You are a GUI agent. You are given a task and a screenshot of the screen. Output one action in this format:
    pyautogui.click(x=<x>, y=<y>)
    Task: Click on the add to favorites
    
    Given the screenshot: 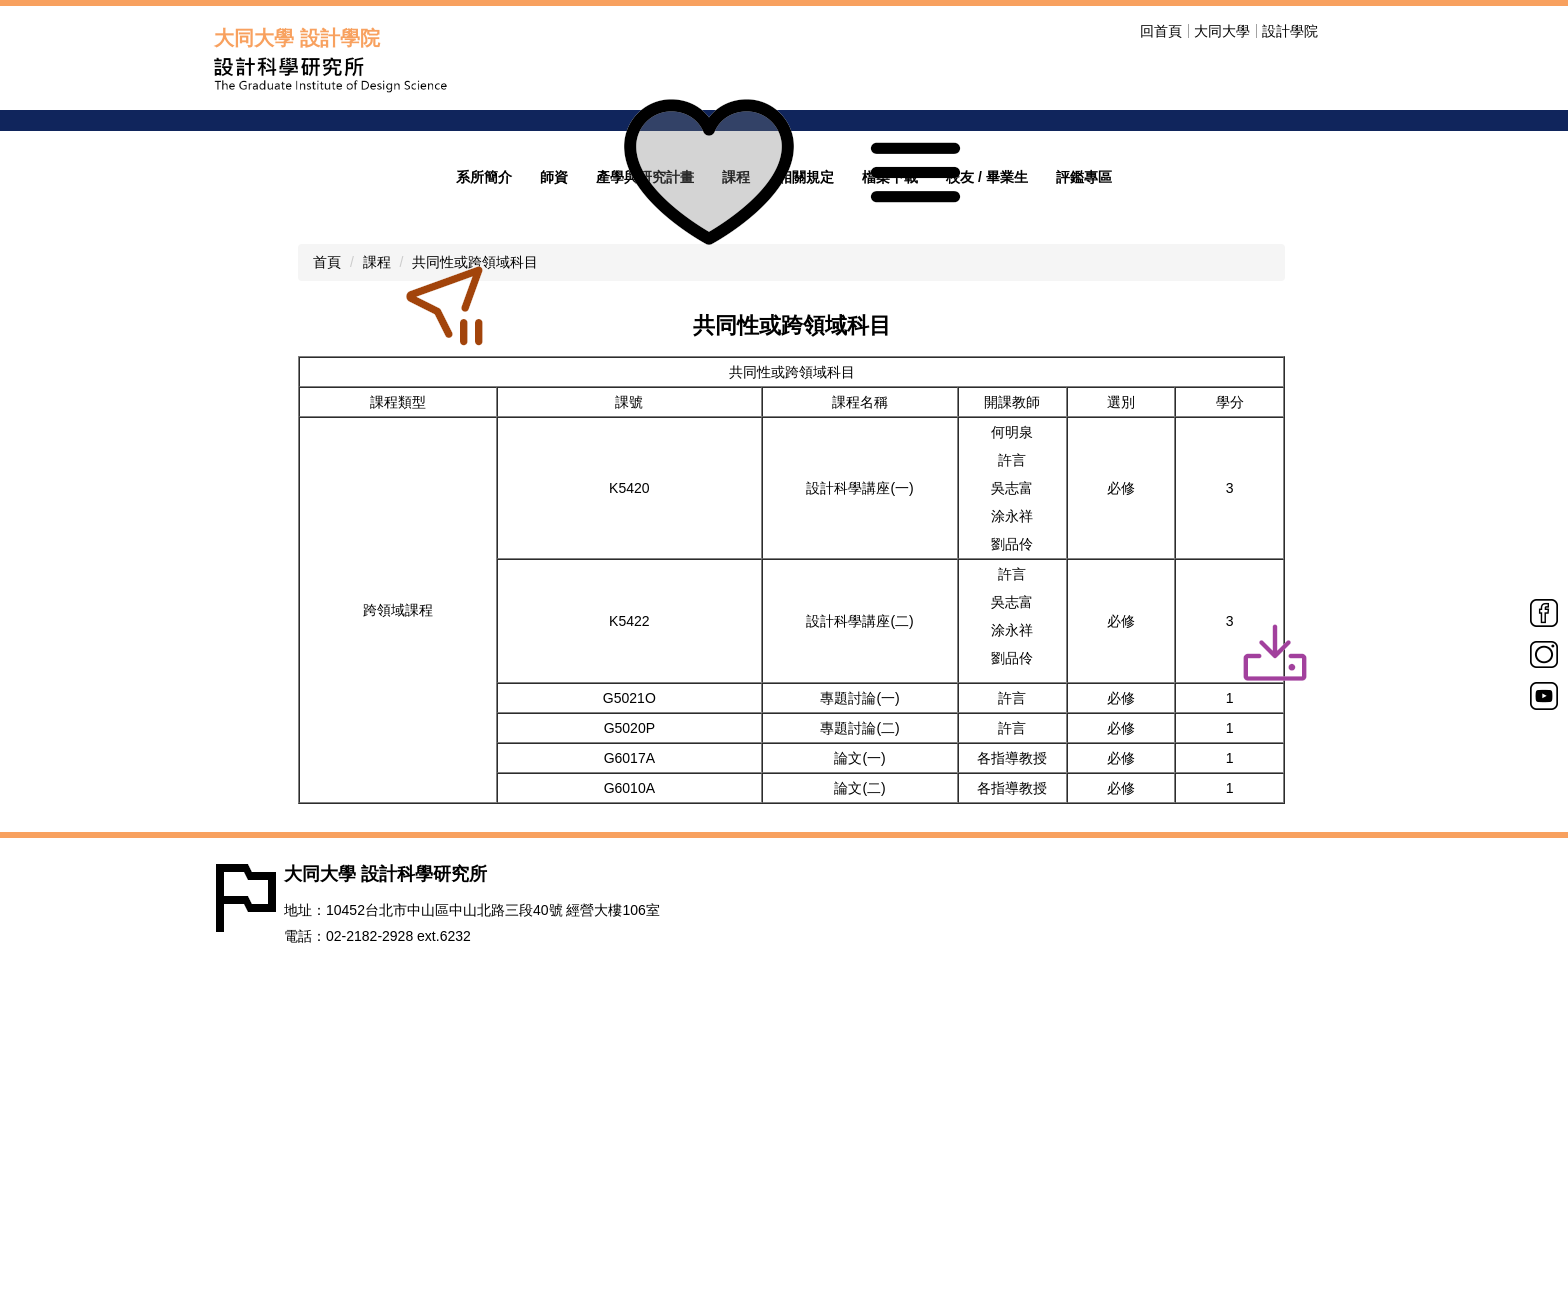 What is the action you would take?
    pyautogui.click(x=709, y=166)
    